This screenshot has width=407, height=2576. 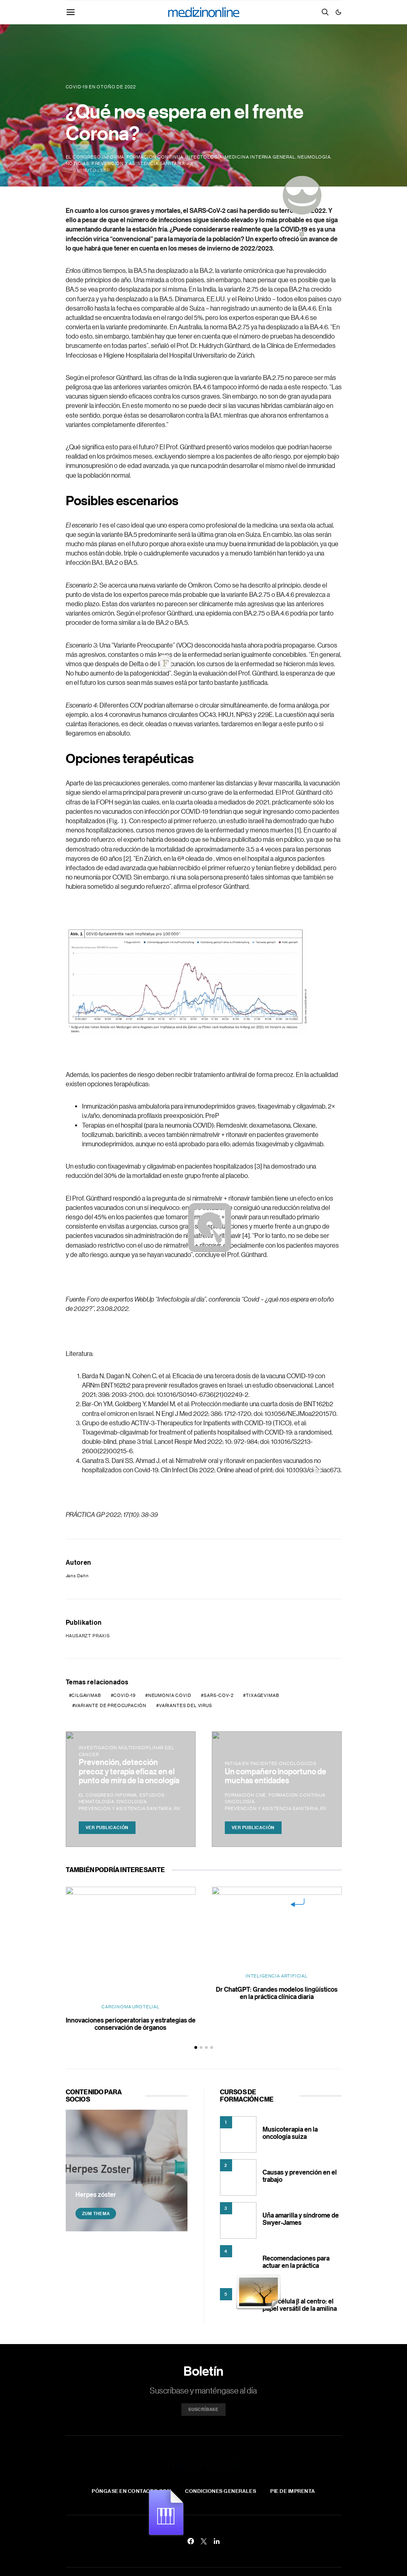 I want to click on reply to this email, so click(x=297, y=1901).